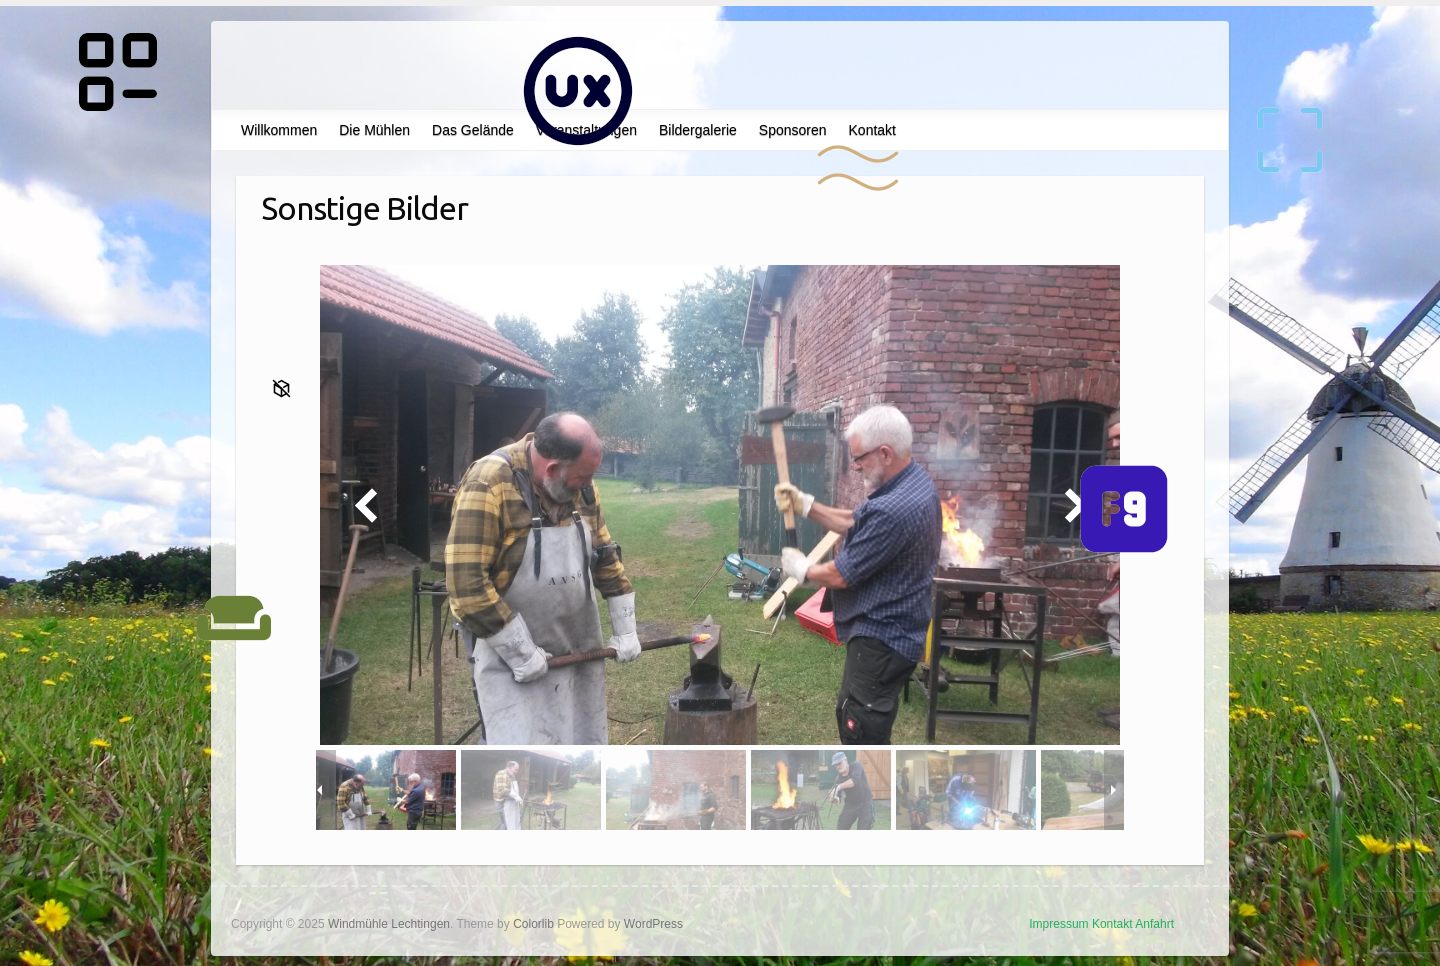 This screenshot has width=1440, height=966. I want to click on package or shipment unavailable, so click(281, 388).